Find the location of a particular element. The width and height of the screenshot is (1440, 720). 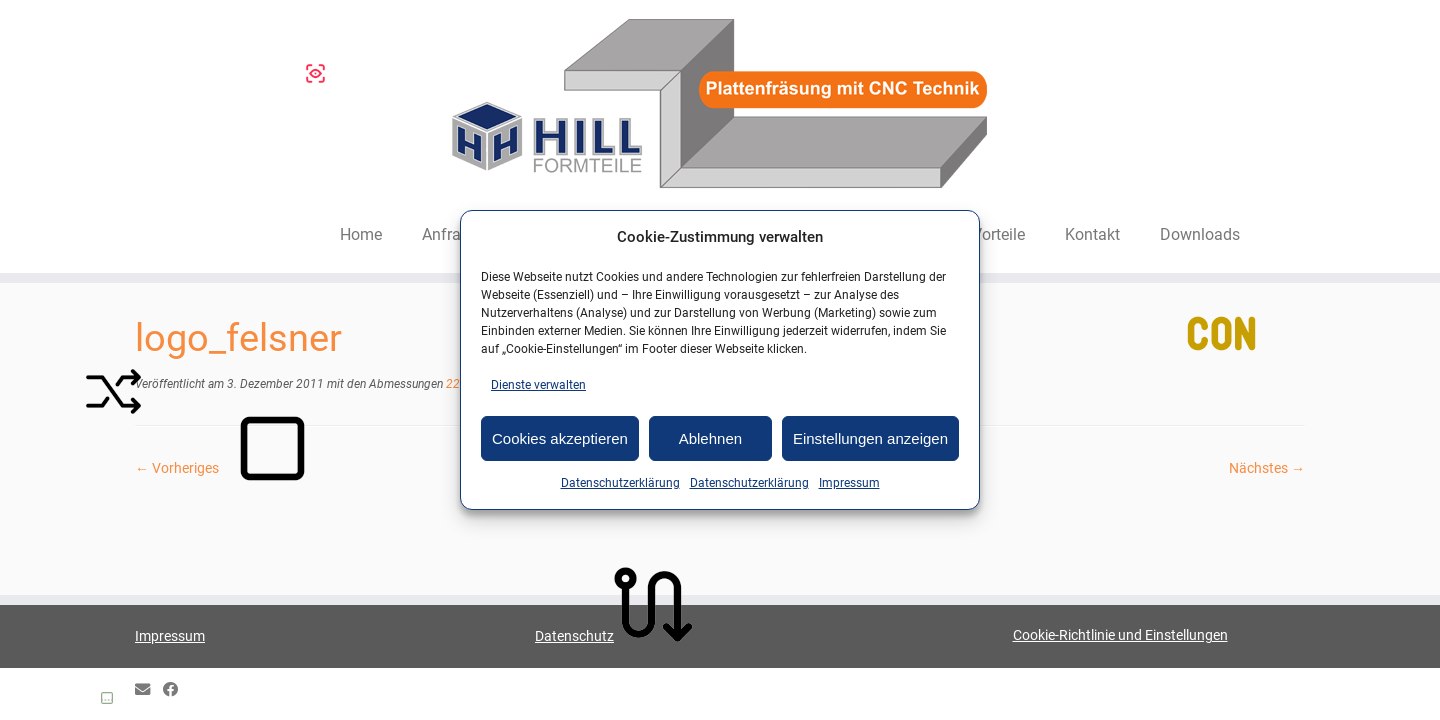

scan with eye recognition is located at coordinates (315, 73).